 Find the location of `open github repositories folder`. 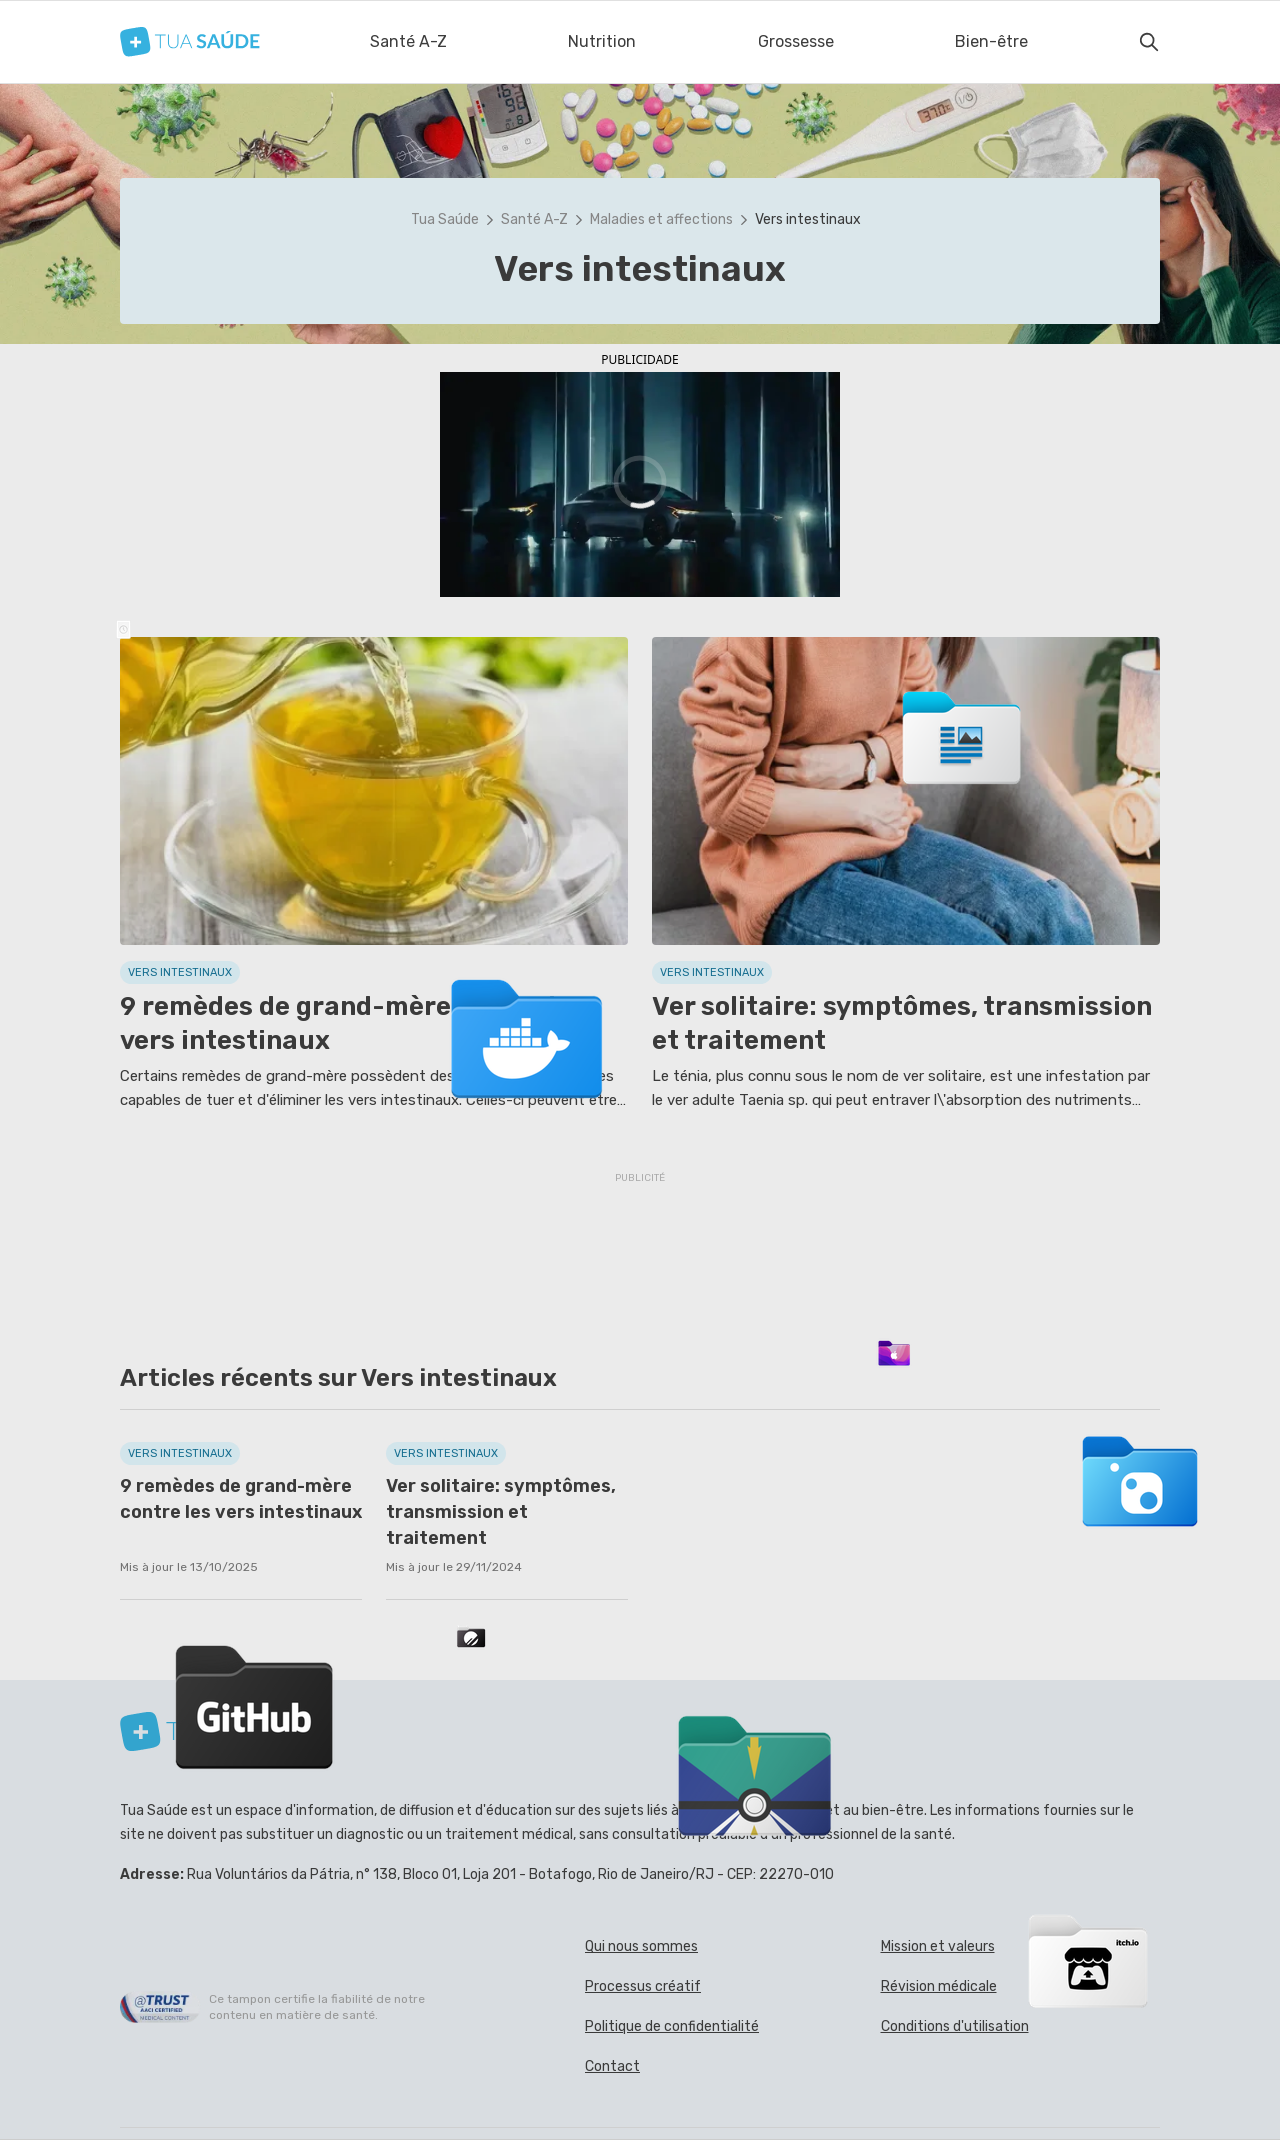

open github repositories folder is located at coordinates (253, 1711).